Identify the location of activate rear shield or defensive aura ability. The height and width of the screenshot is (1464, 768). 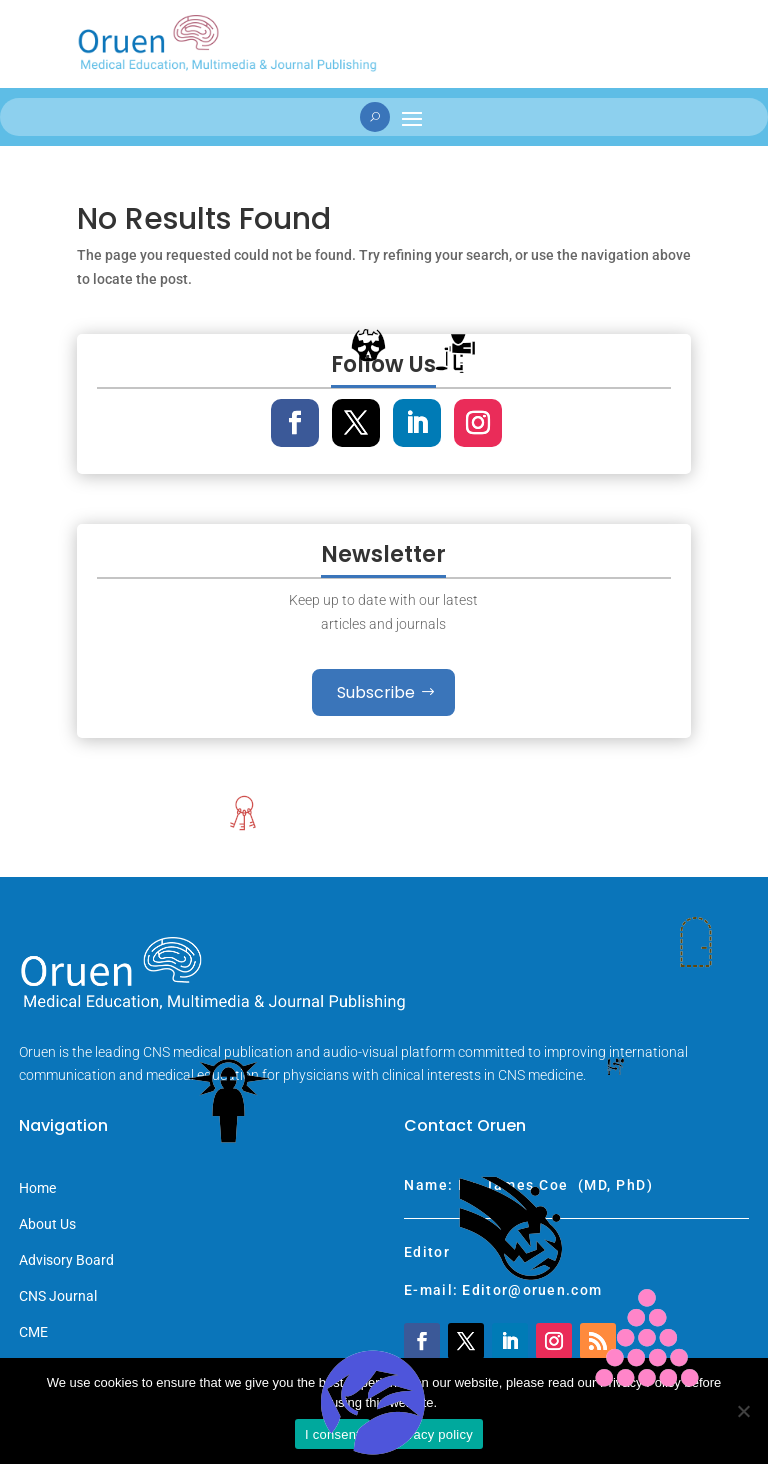
(228, 1100).